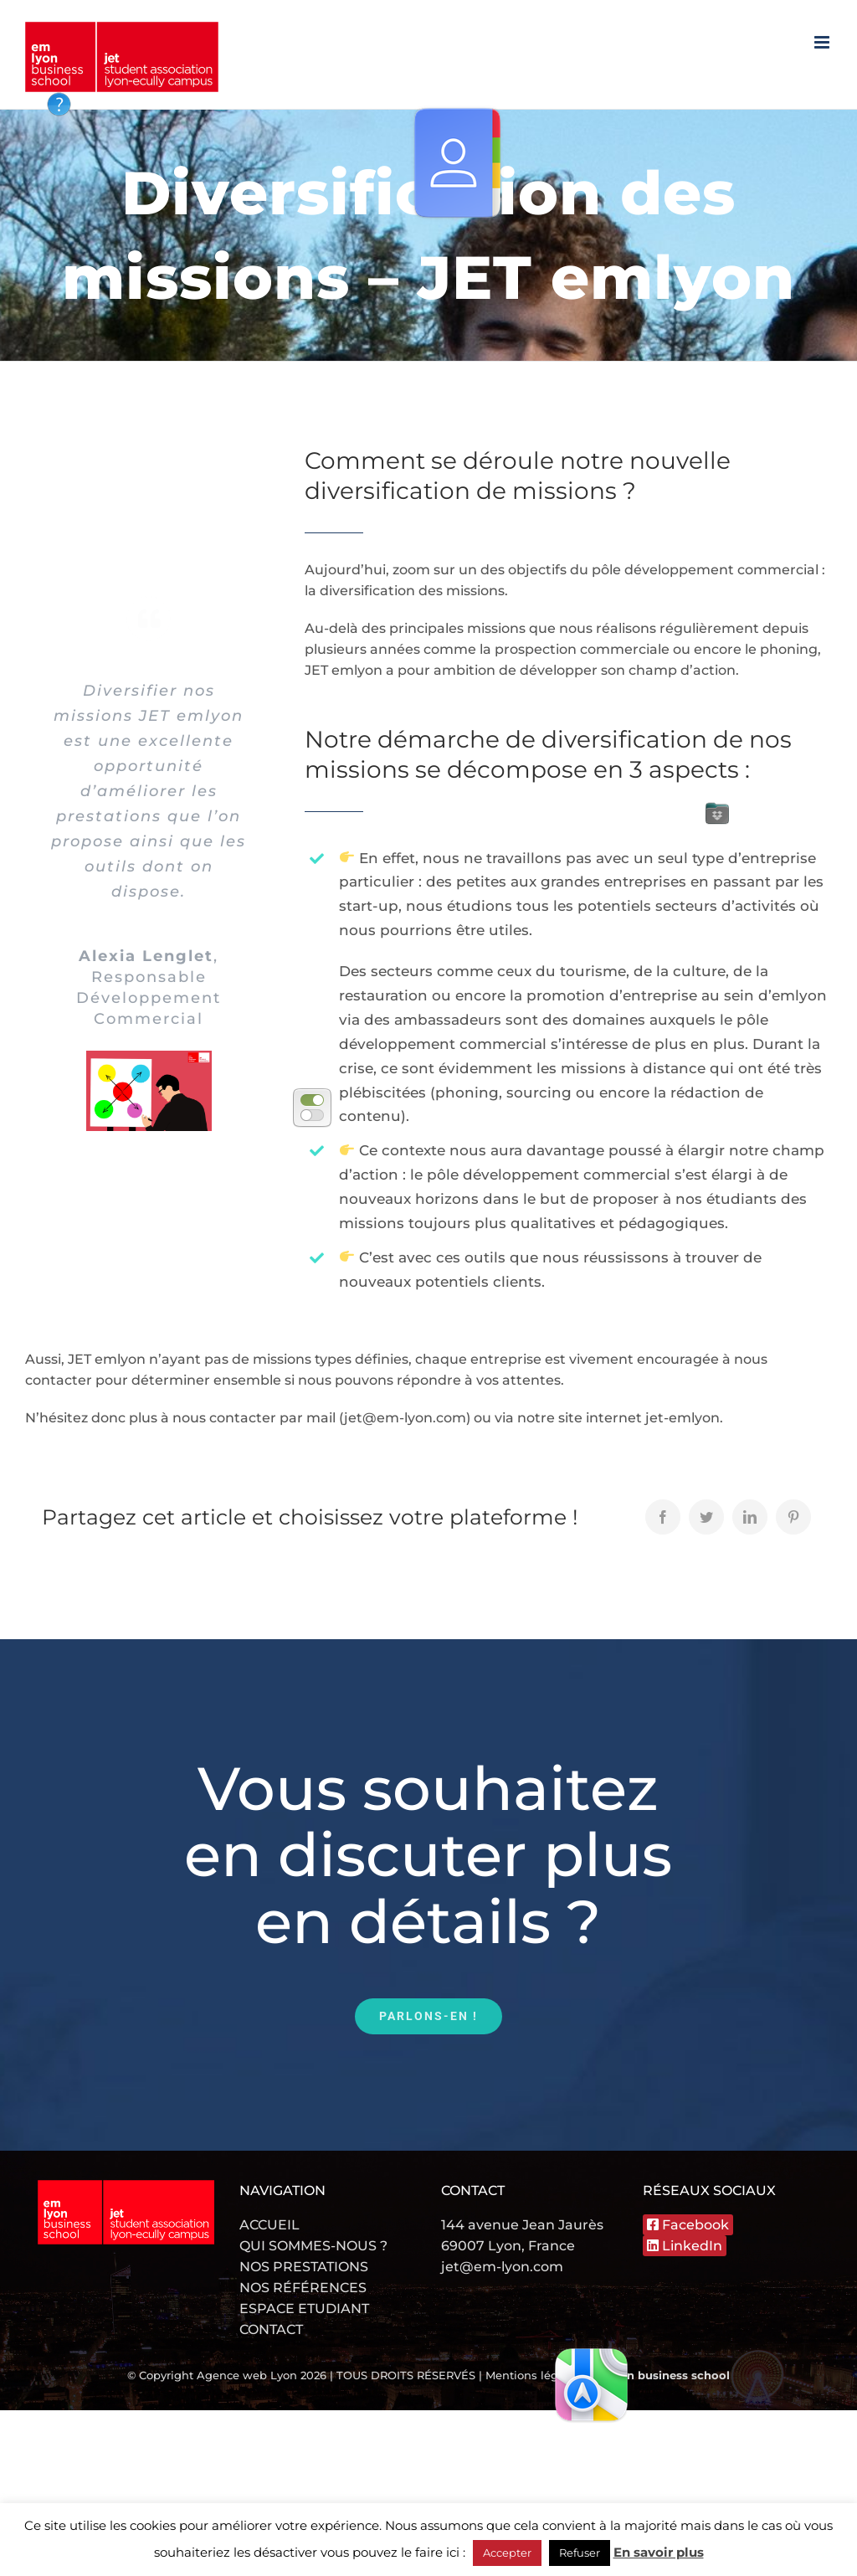 This screenshot has width=857, height=2576. I want to click on open contacts or address book app, so click(457, 162).